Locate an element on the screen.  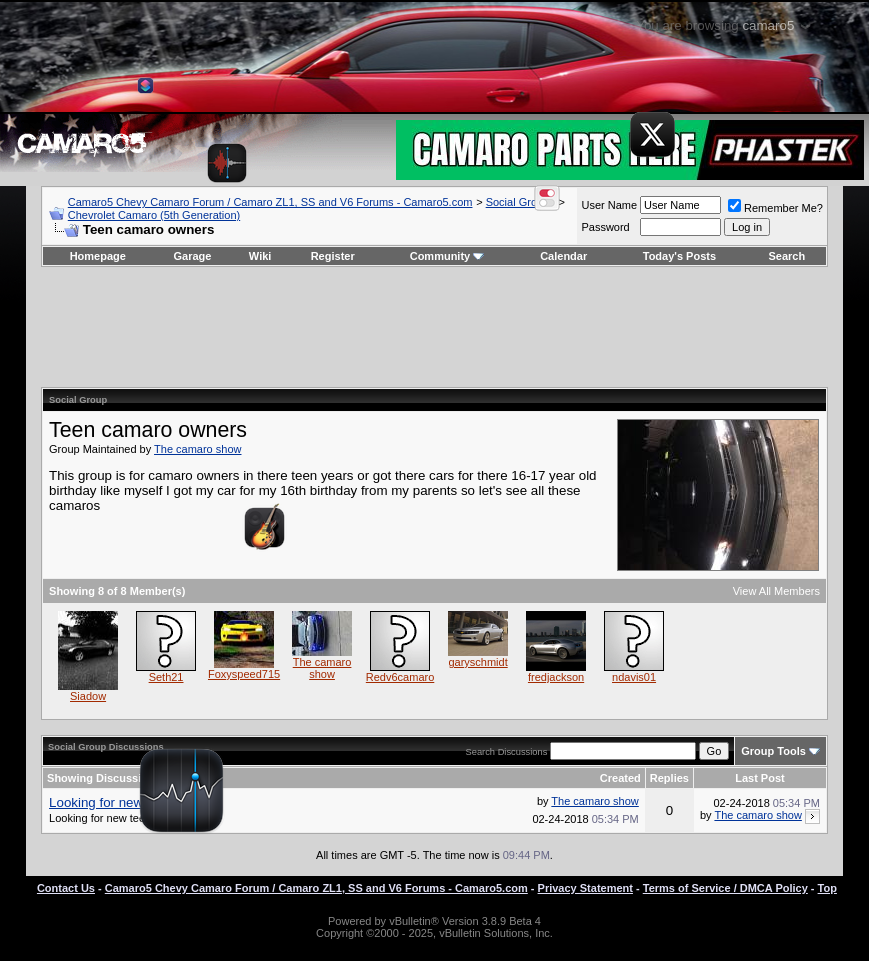
open the voice memos app is located at coordinates (227, 163).